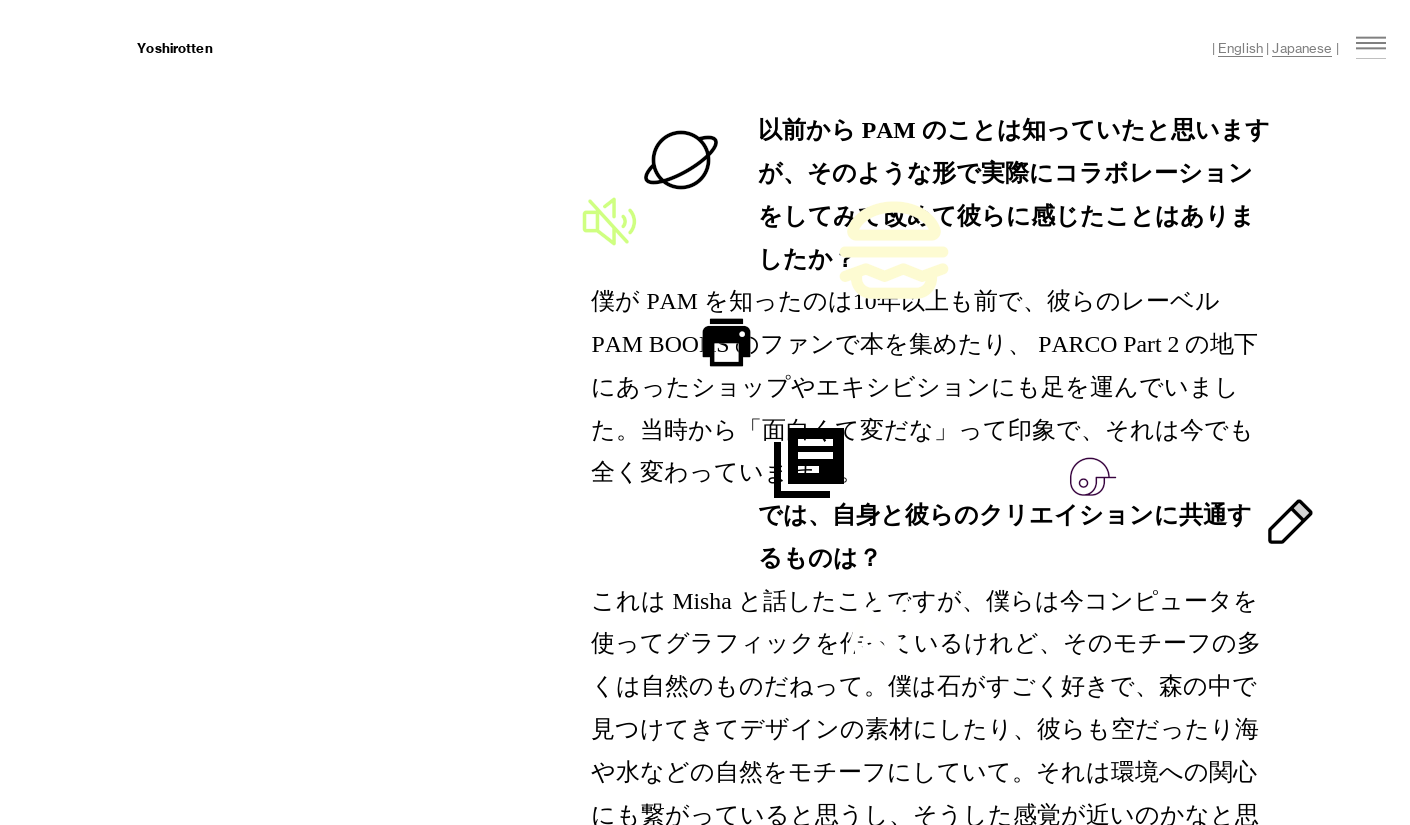 This screenshot has height=825, width=1410. Describe the element at coordinates (875, 634) in the screenshot. I see `indicates a celebration or achievement` at that location.